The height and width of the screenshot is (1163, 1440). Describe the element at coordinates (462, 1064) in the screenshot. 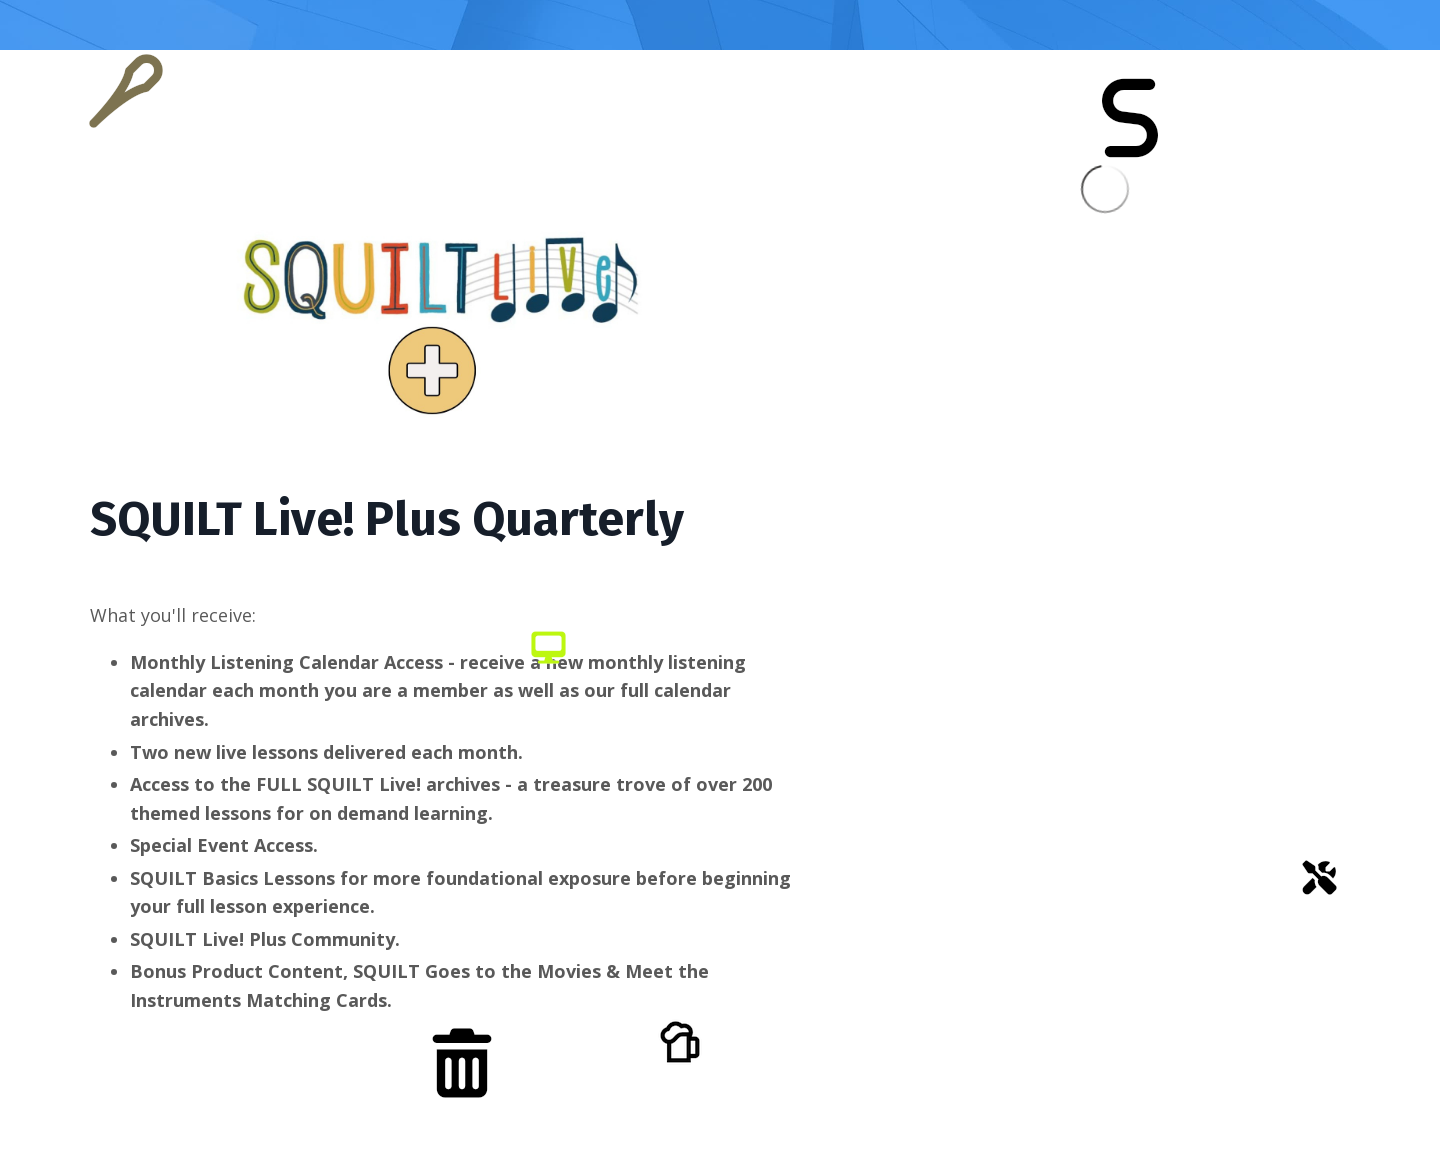

I see `delete selected item` at that location.